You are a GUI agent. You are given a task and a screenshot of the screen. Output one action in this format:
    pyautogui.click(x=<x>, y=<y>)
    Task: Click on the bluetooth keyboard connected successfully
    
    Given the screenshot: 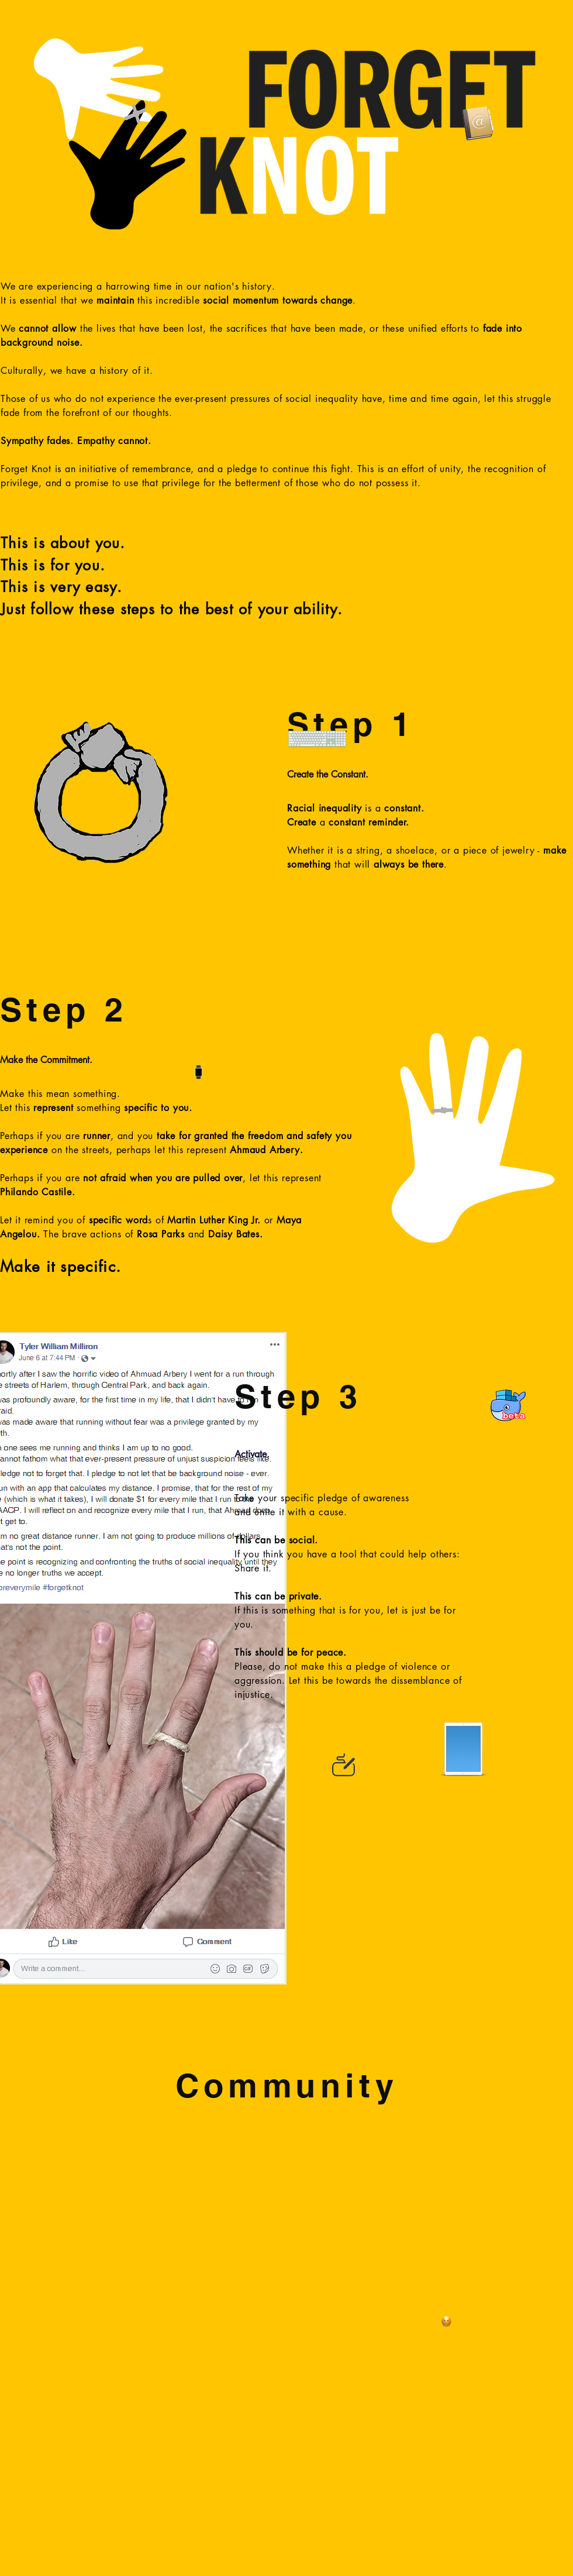 What is the action you would take?
    pyautogui.click(x=317, y=738)
    